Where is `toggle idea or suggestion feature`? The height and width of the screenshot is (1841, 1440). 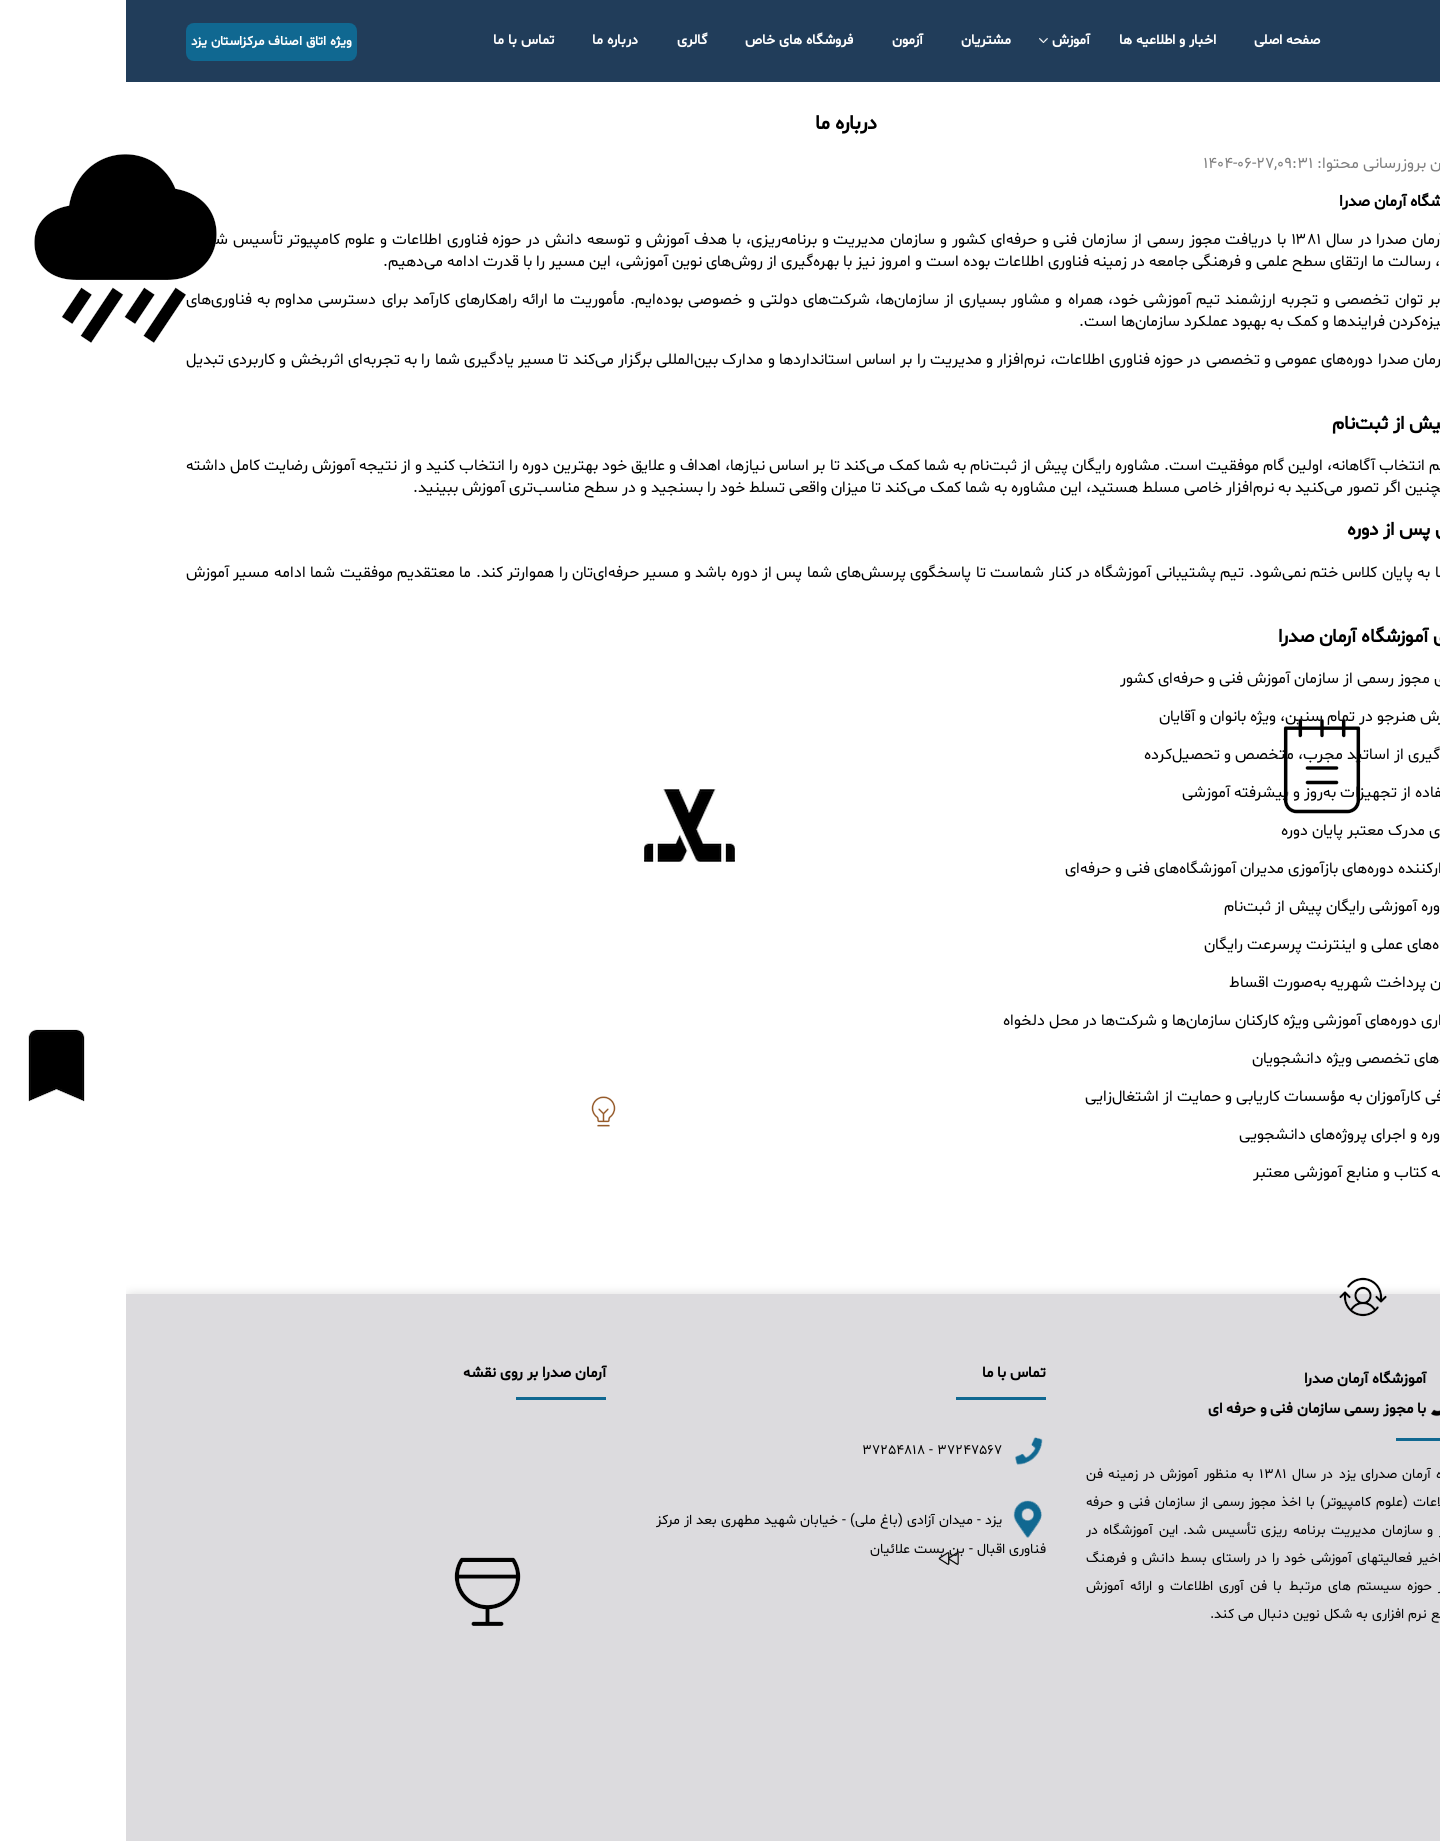 toggle idea or suggestion feature is located at coordinates (603, 1111).